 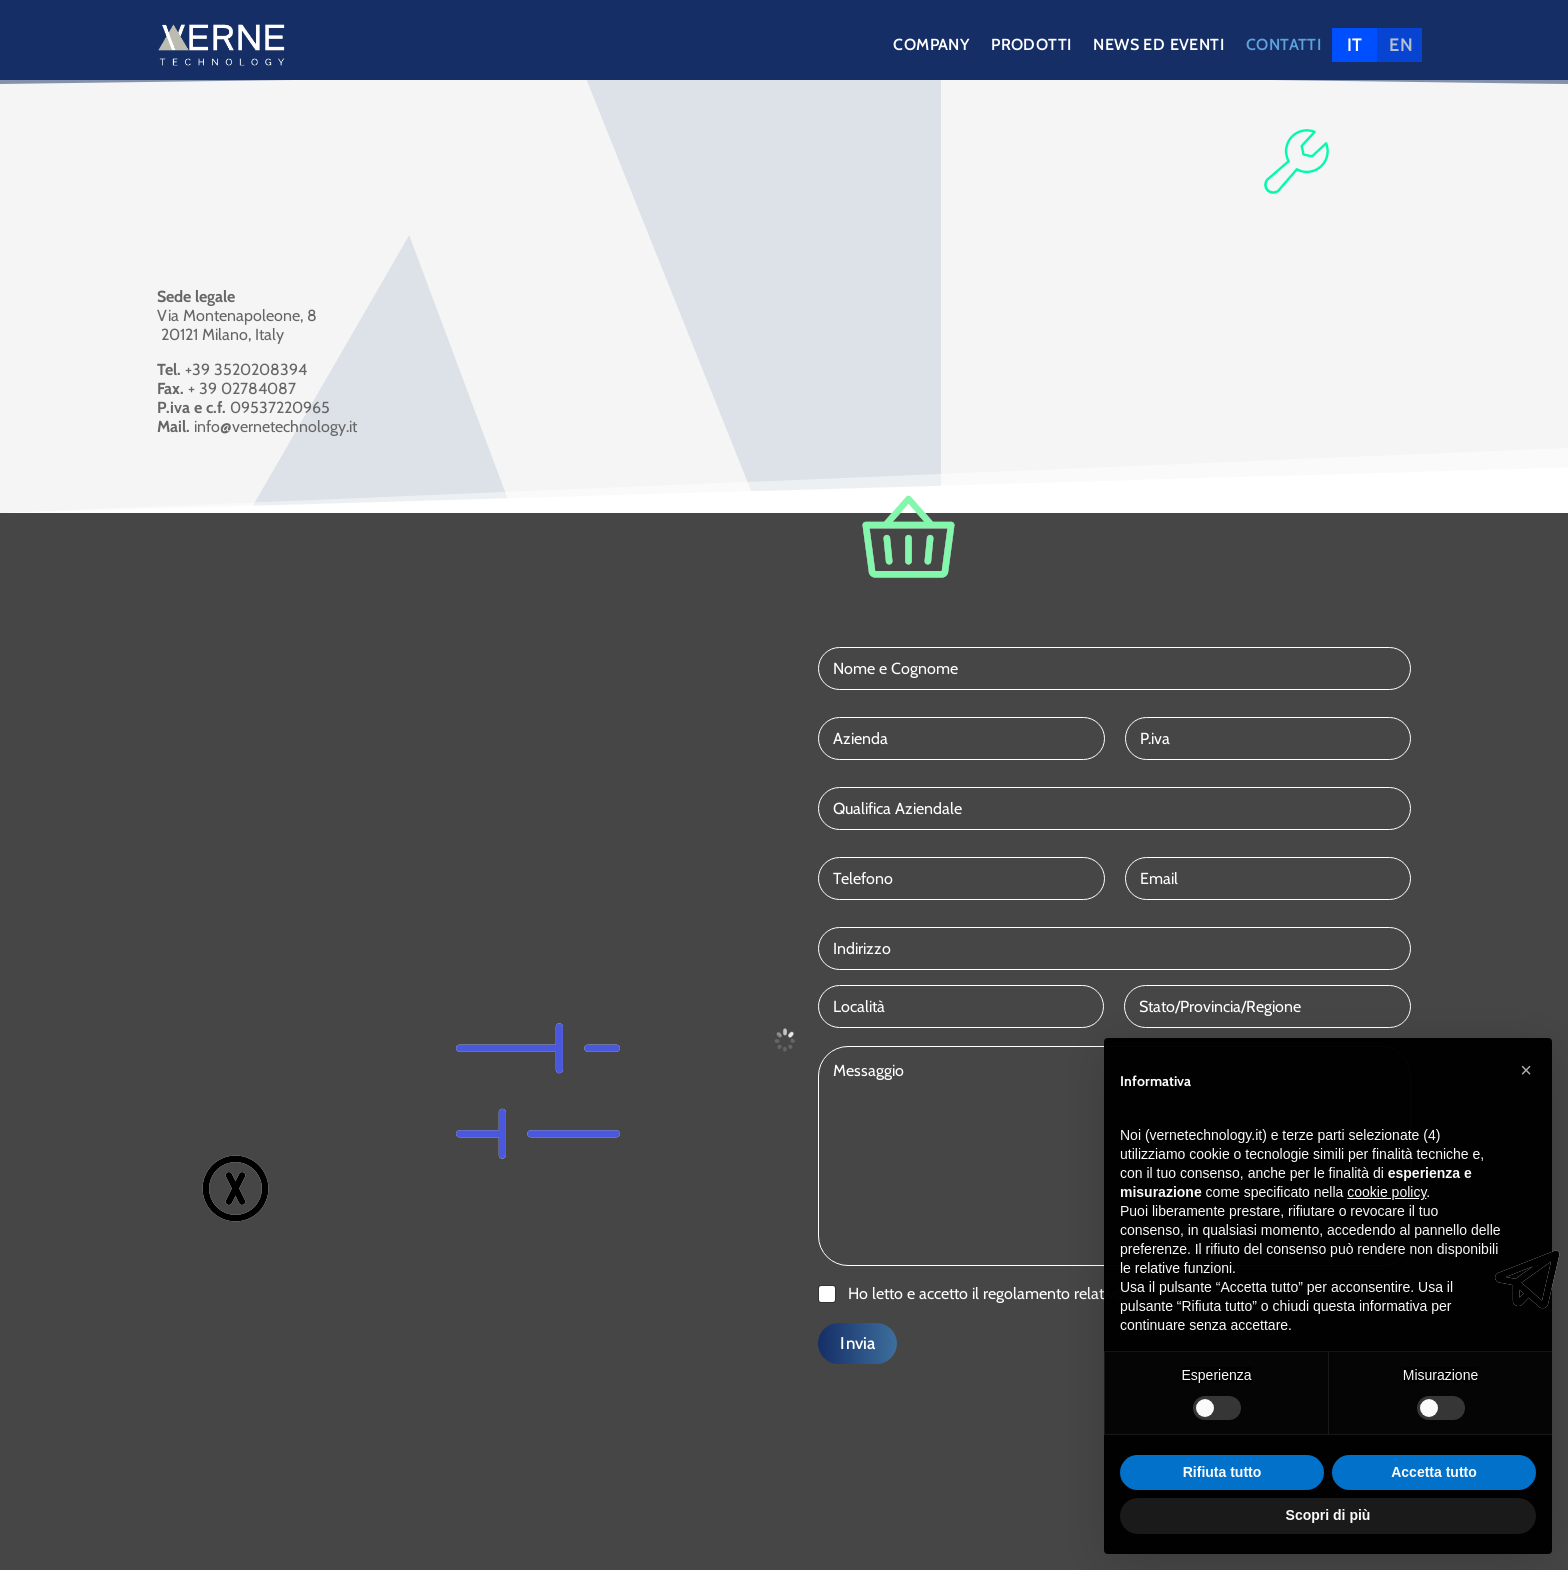 I want to click on close or cancel an action, so click(x=235, y=1188).